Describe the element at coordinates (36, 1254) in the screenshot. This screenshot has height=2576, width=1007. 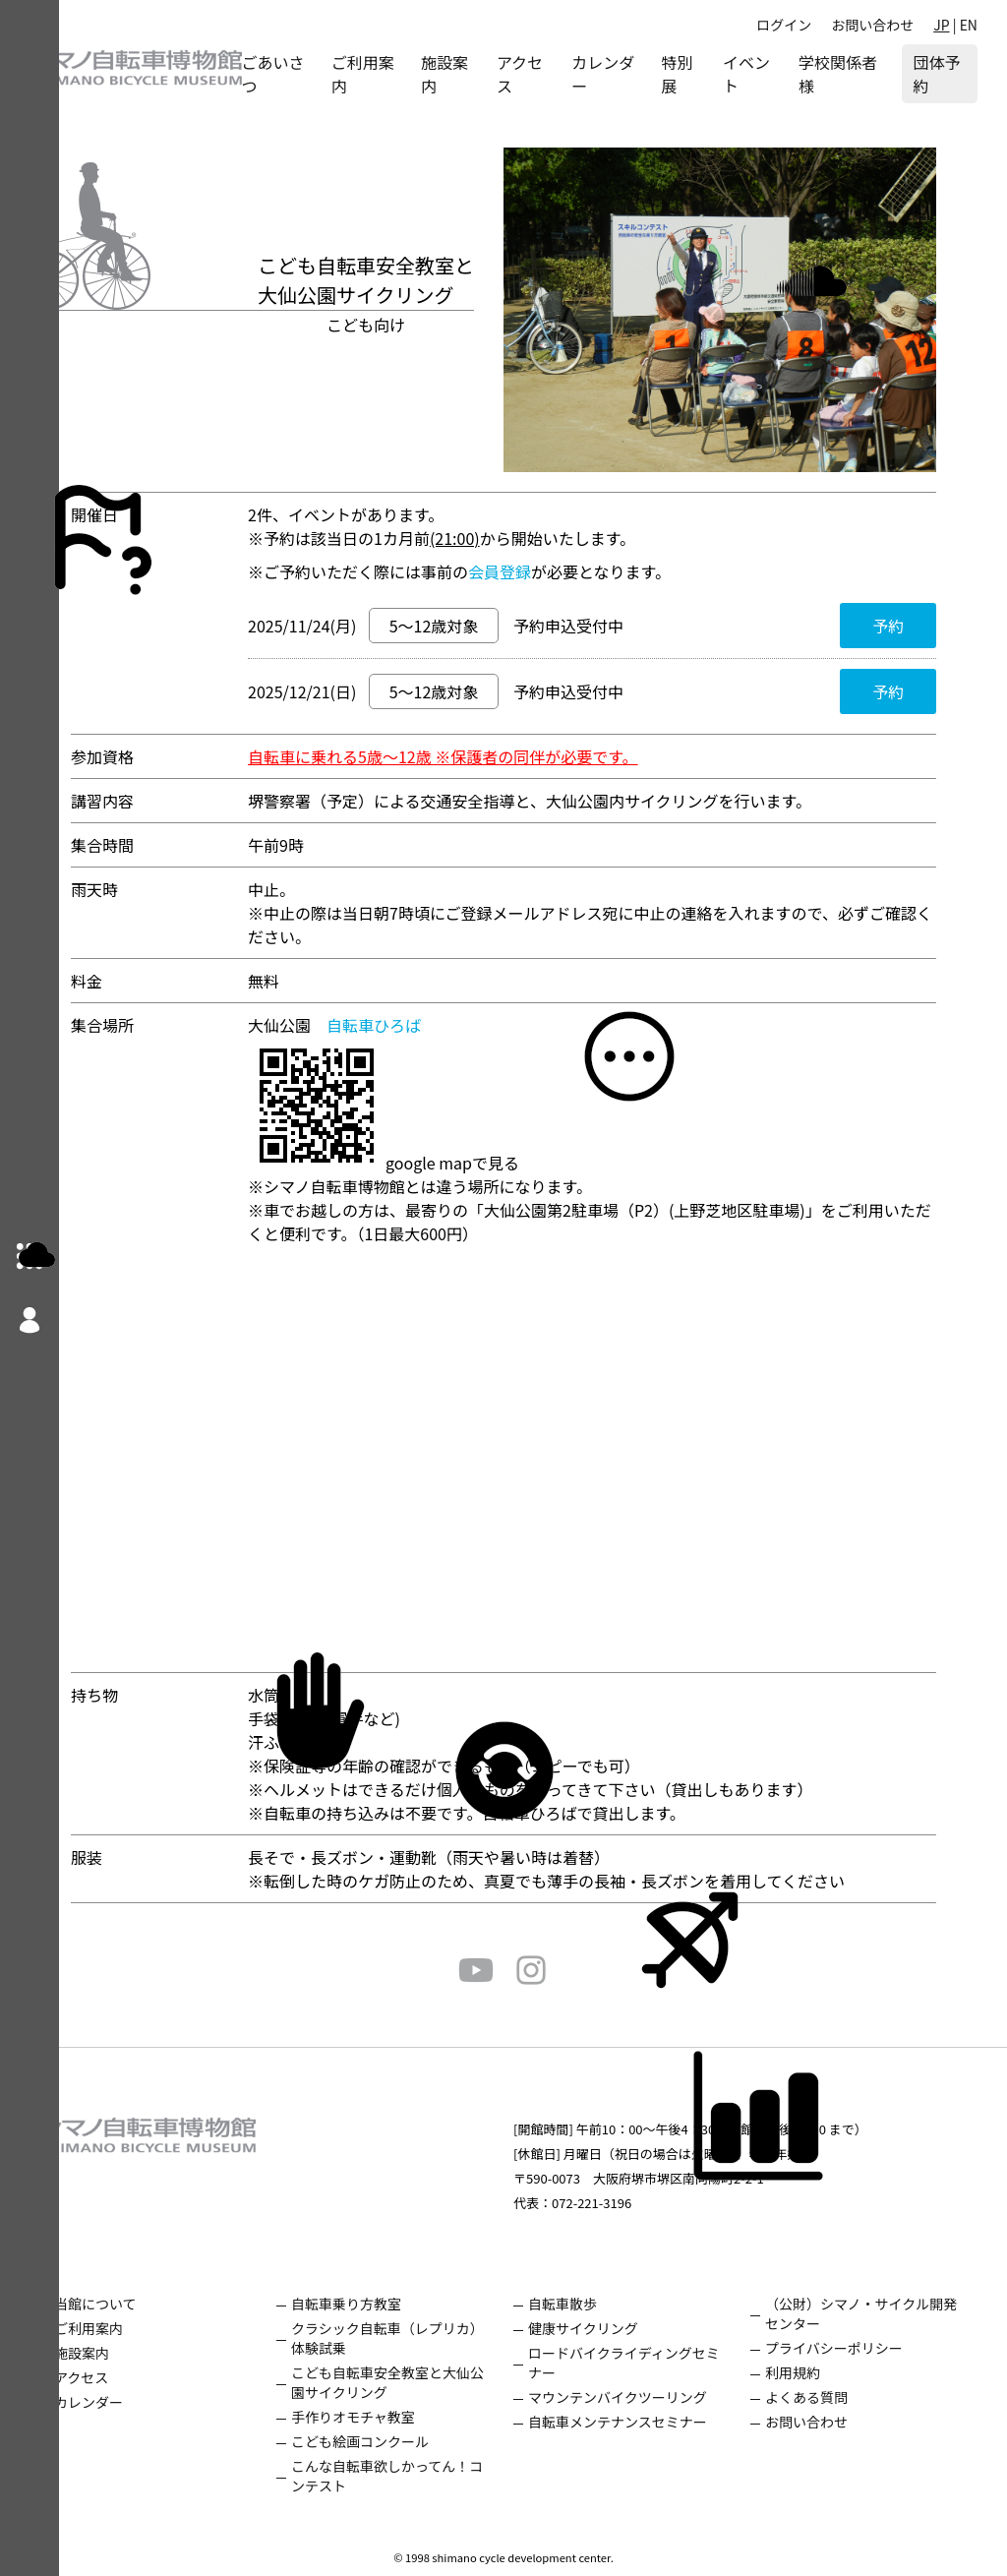
I see `access cloud storage` at that location.